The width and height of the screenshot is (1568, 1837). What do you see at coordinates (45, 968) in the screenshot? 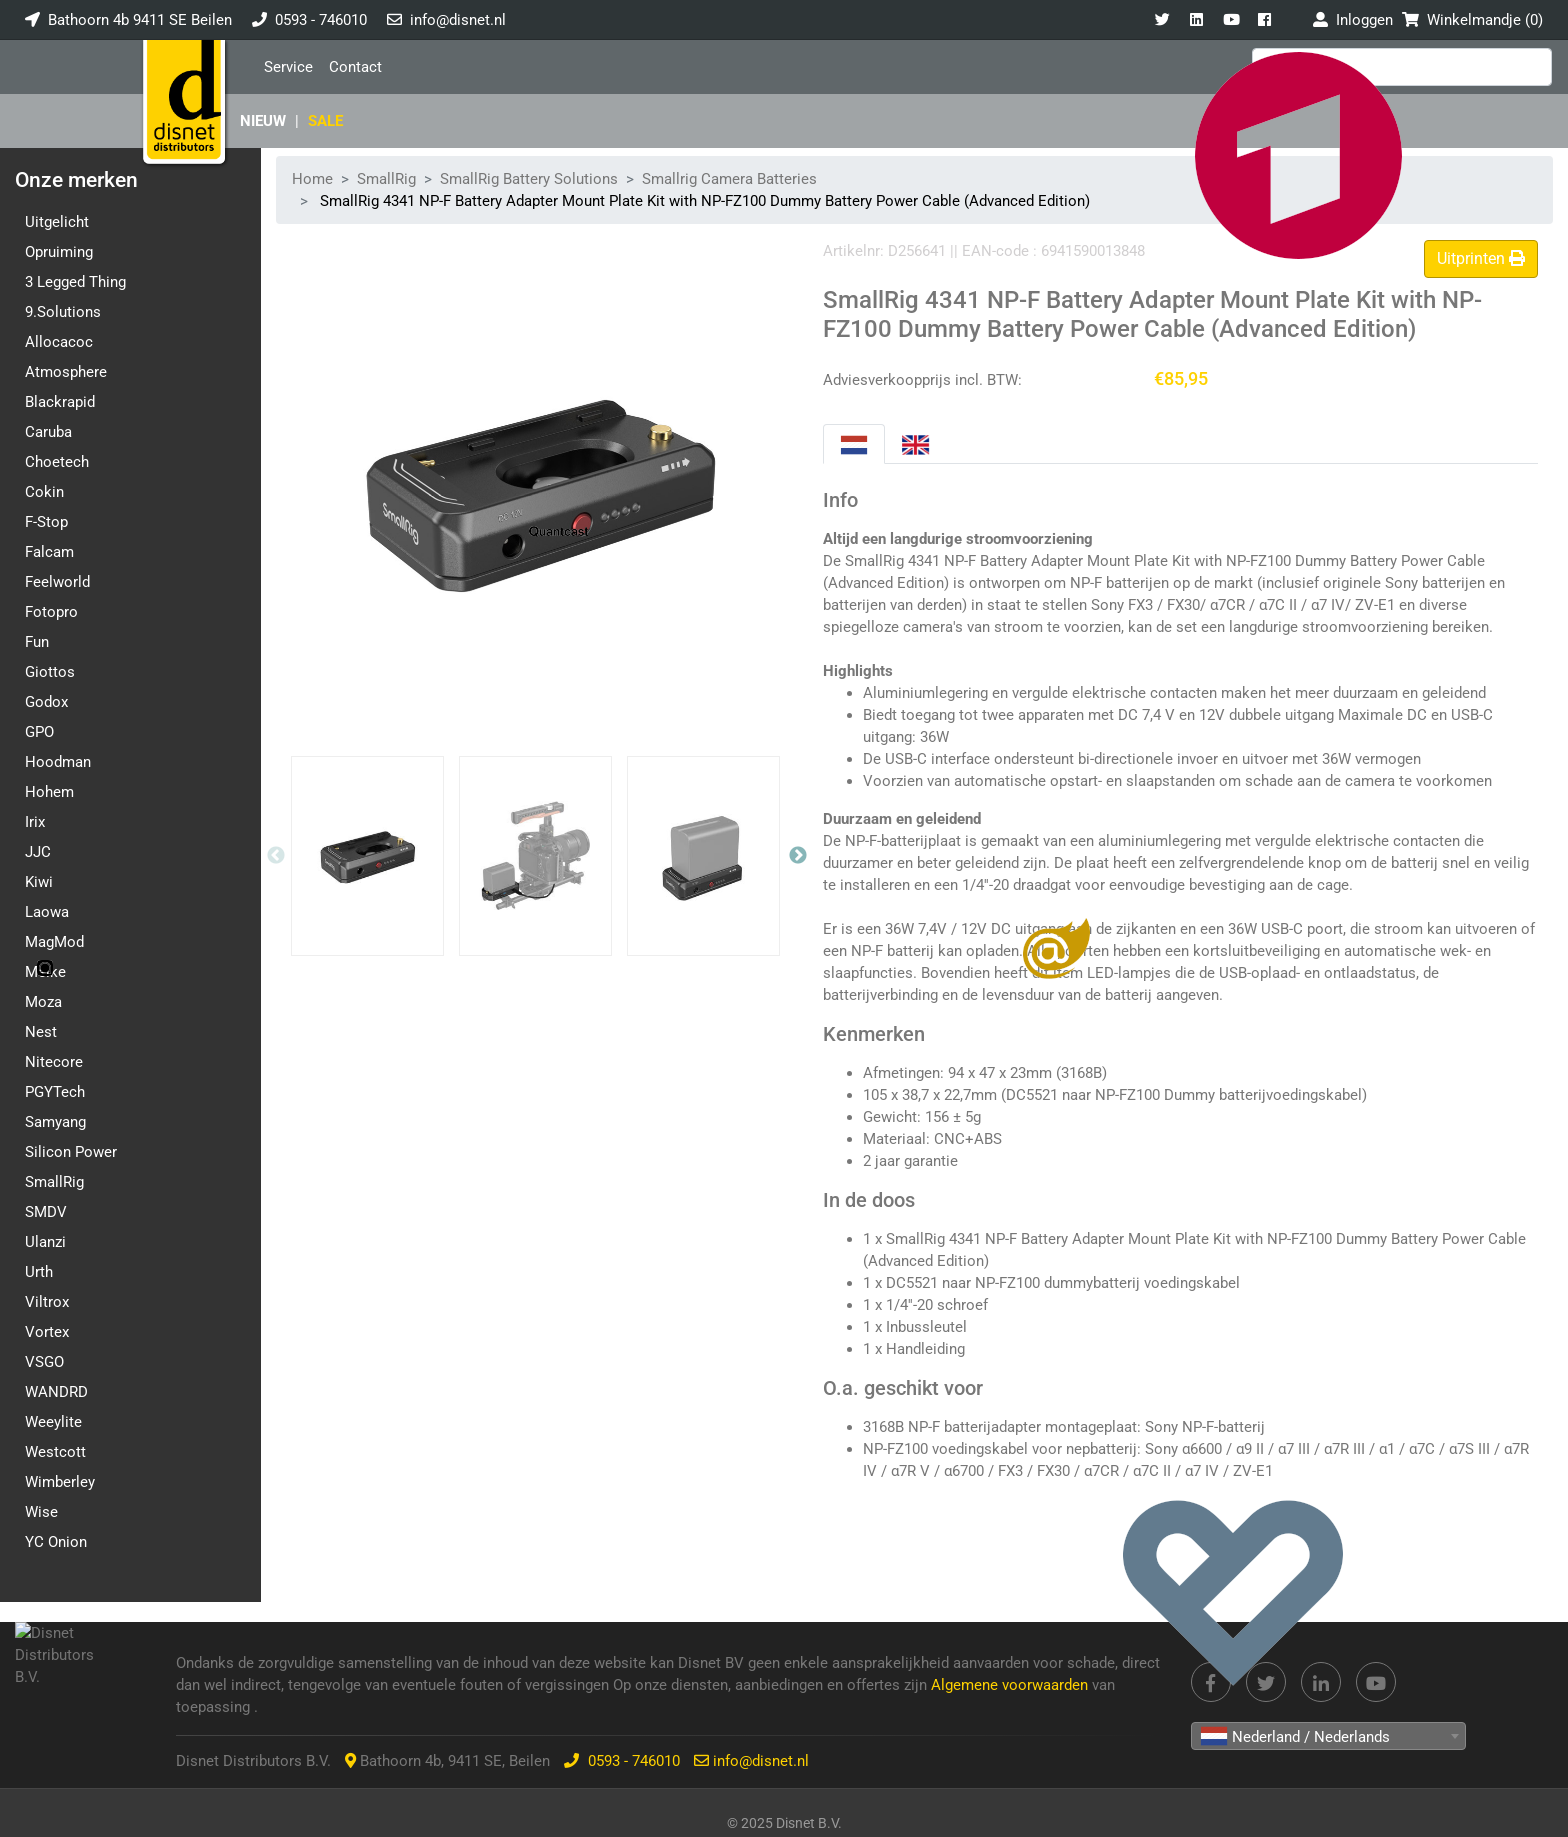
I see `open the PlanGrid app` at bounding box center [45, 968].